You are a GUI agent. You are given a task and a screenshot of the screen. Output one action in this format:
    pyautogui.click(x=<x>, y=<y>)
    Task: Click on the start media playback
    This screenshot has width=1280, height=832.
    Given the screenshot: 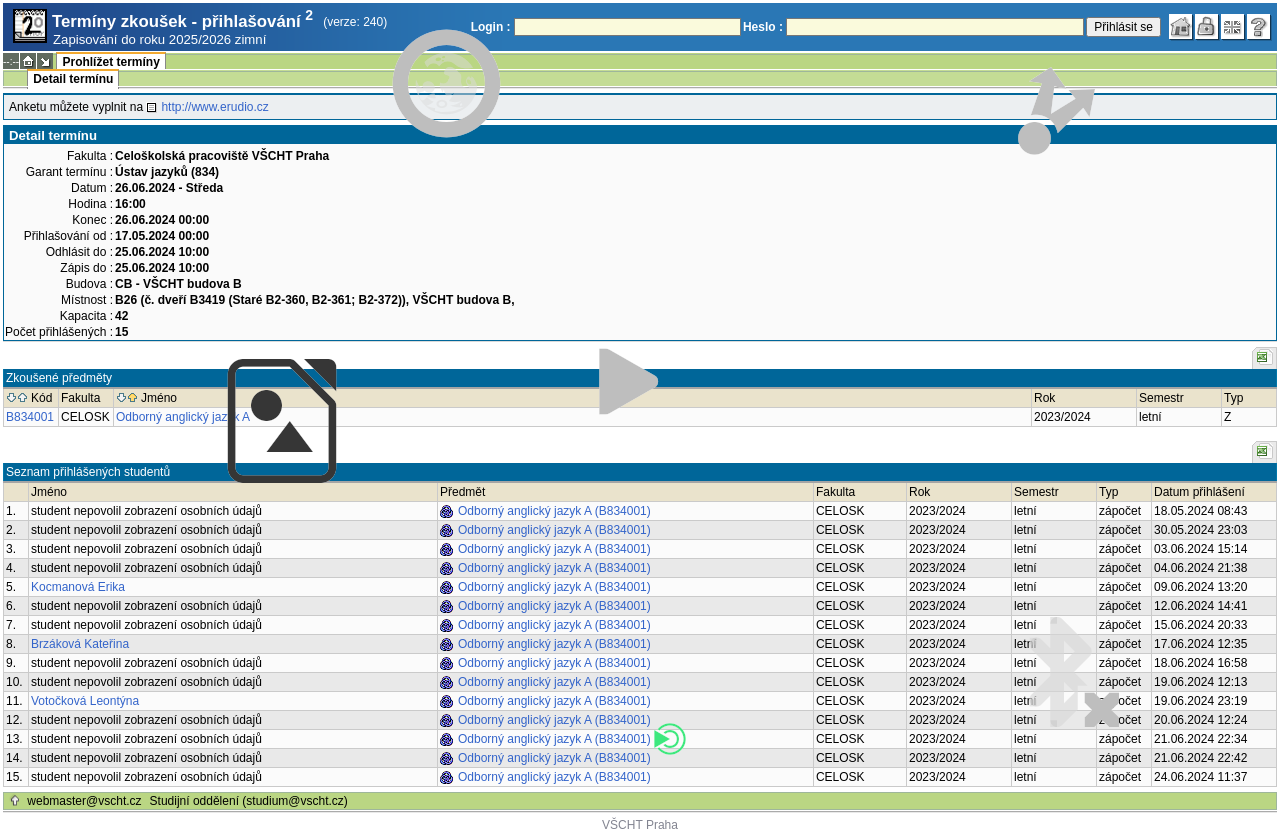 What is the action you would take?
    pyautogui.click(x=625, y=381)
    